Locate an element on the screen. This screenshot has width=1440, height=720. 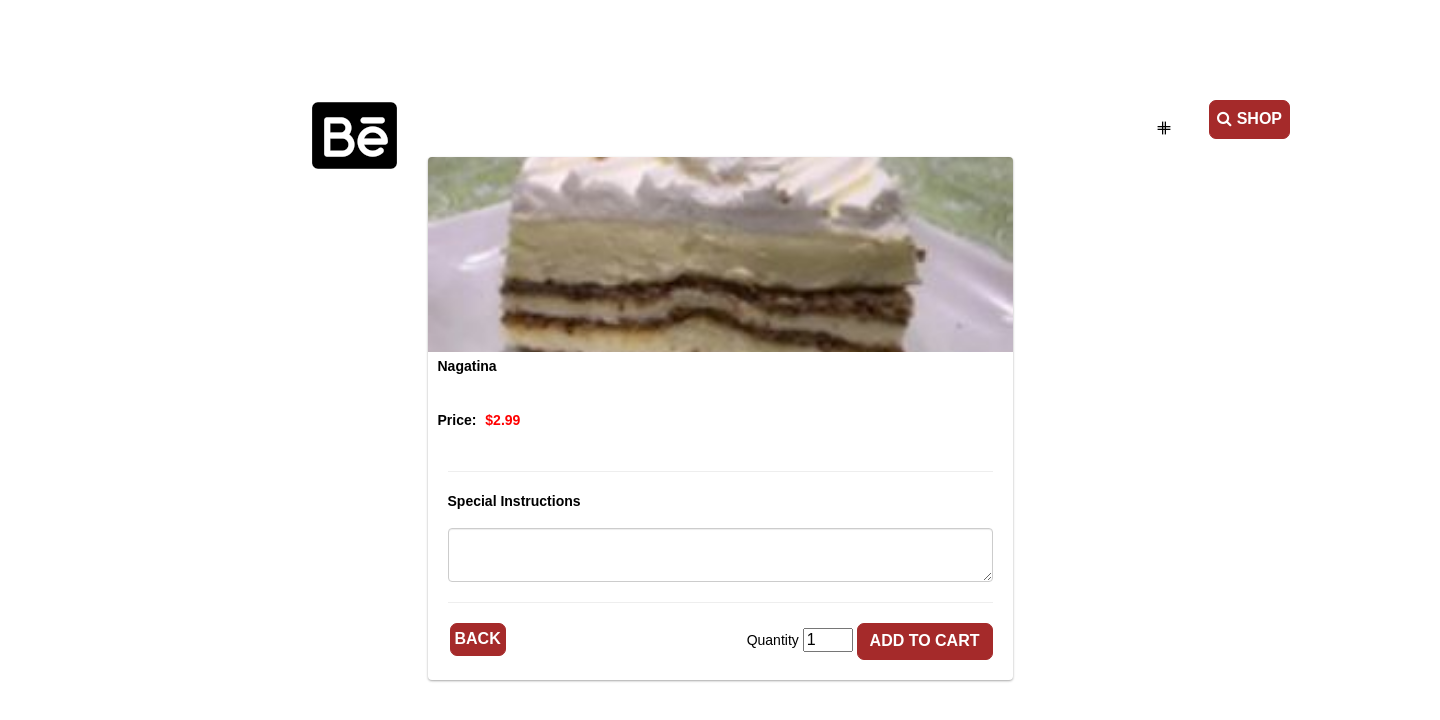
apply golden ratio grid overlay is located at coordinates (1164, 128).